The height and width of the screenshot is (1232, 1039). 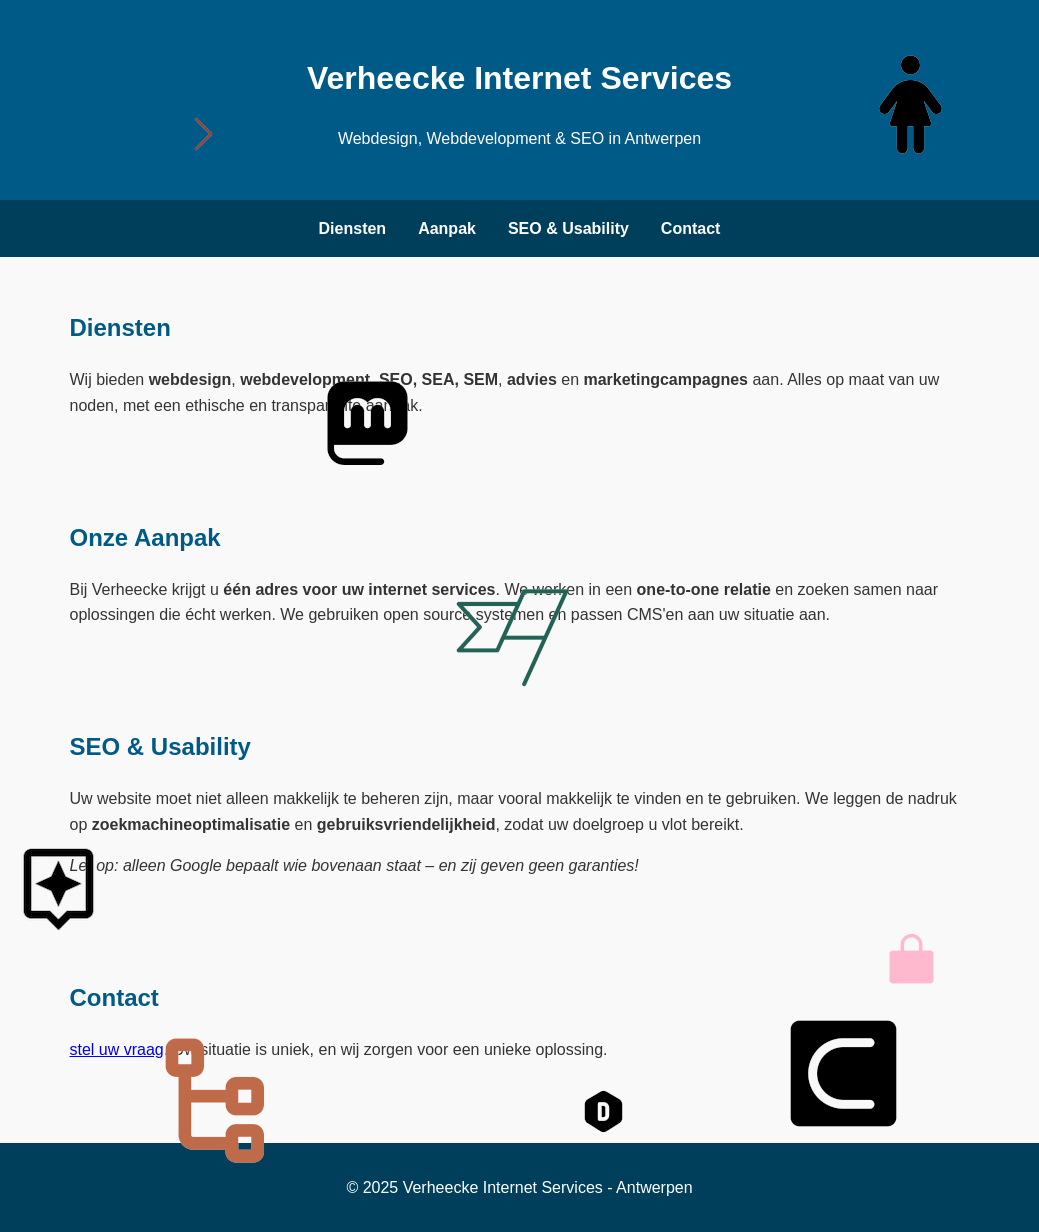 What do you see at coordinates (603, 1111) in the screenshot?
I see `indicates a "D" grade or rating level` at bounding box center [603, 1111].